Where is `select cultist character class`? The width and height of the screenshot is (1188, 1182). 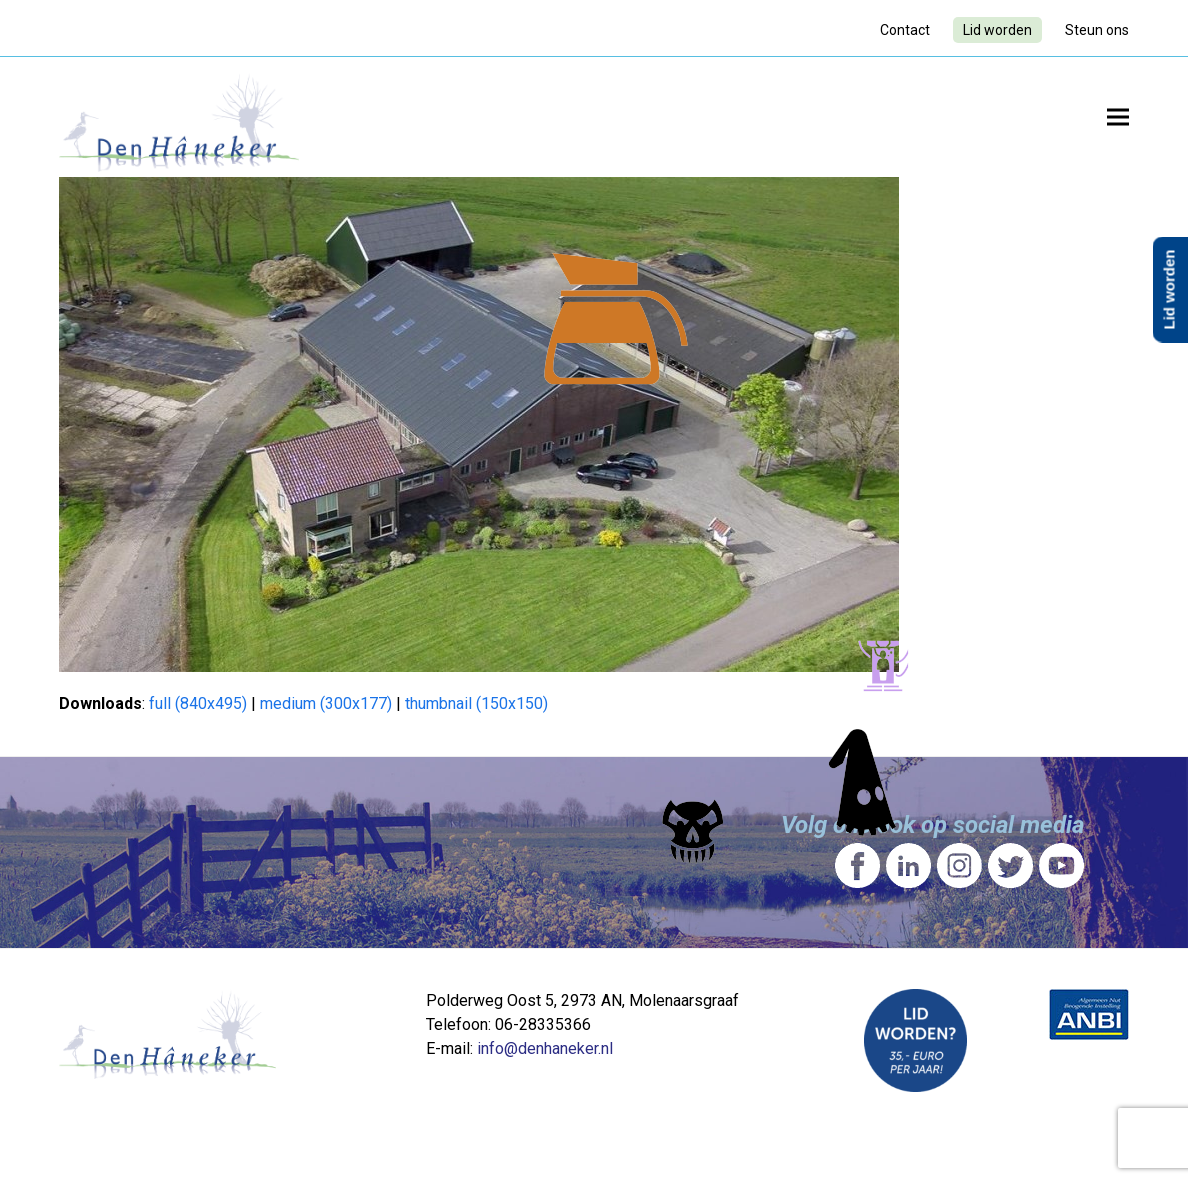
select cultist character class is located at coordinates (862, 782).